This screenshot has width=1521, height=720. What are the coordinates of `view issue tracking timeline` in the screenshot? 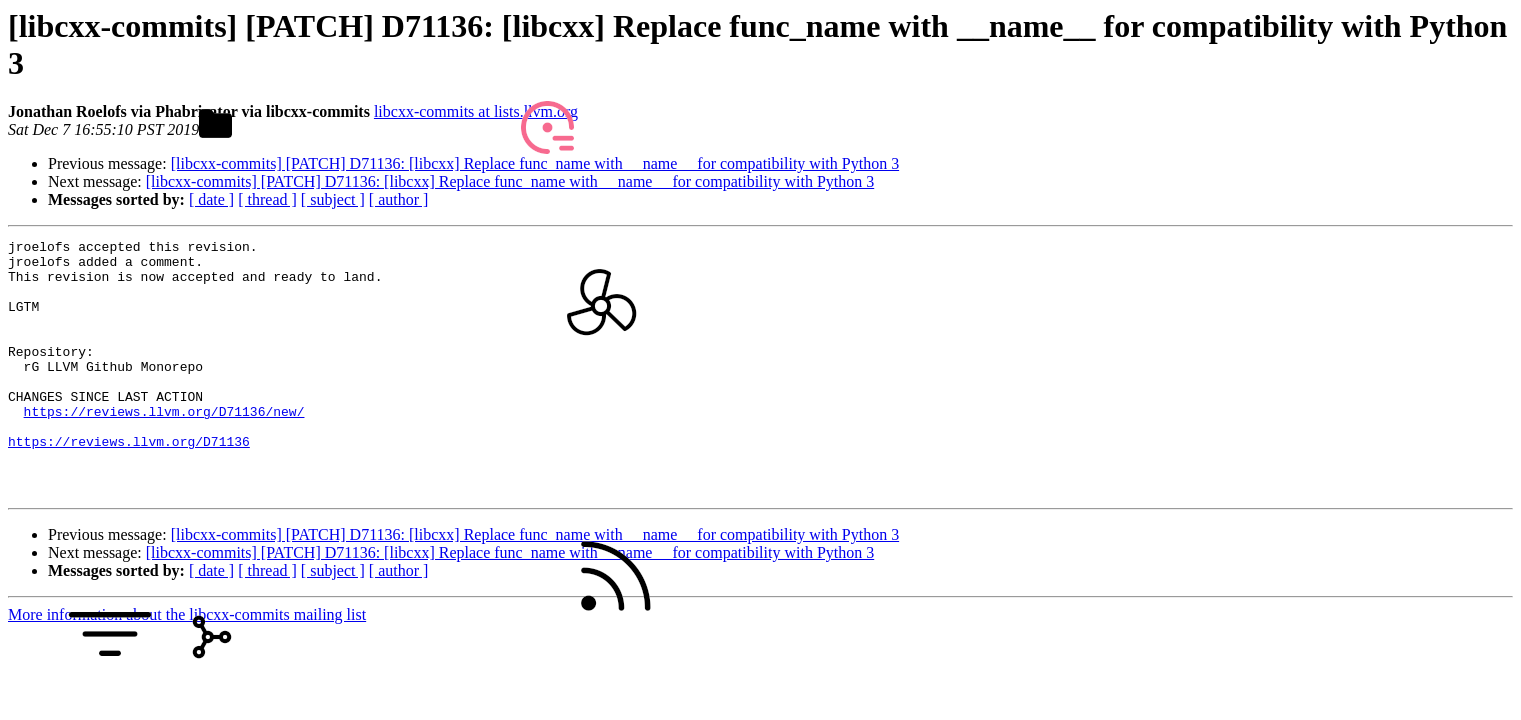 It's located at (547, 127).